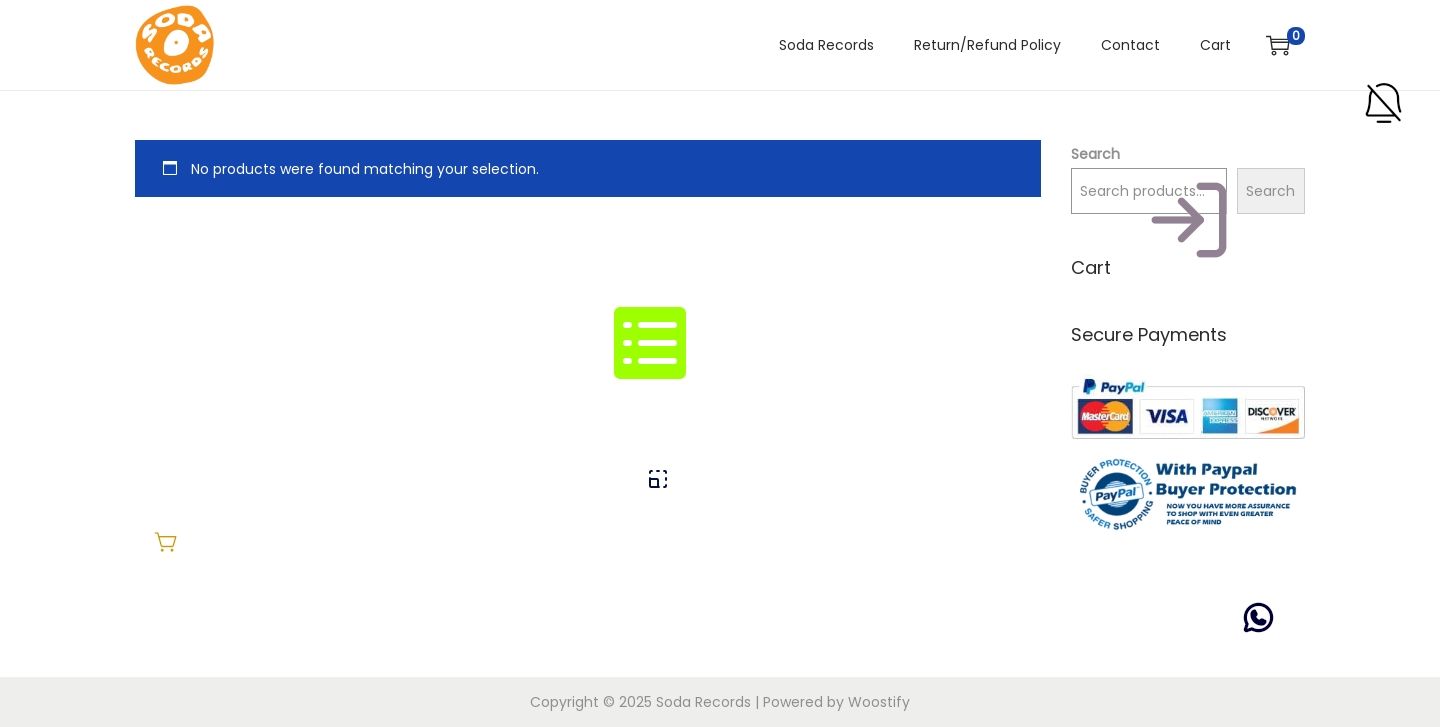  Describe the element at coordinates (1384, 103) in the screenshot. I see `mute notifications` at that location.